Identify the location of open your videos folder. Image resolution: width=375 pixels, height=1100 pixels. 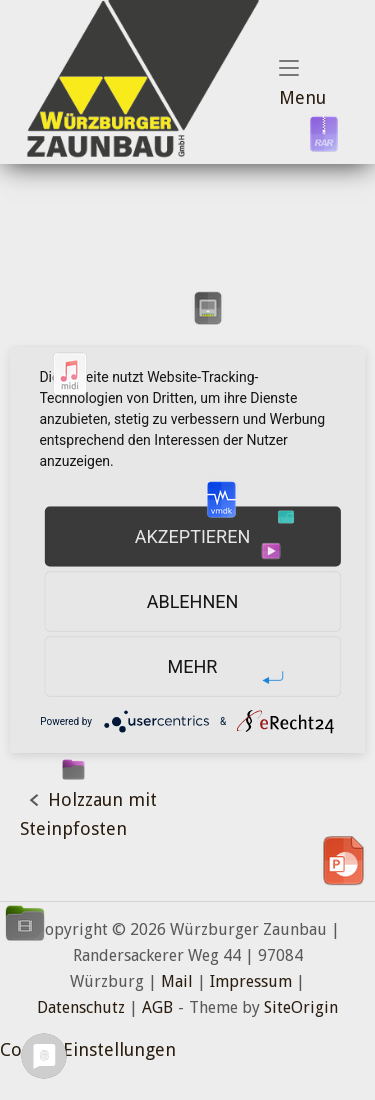
(25, 923).